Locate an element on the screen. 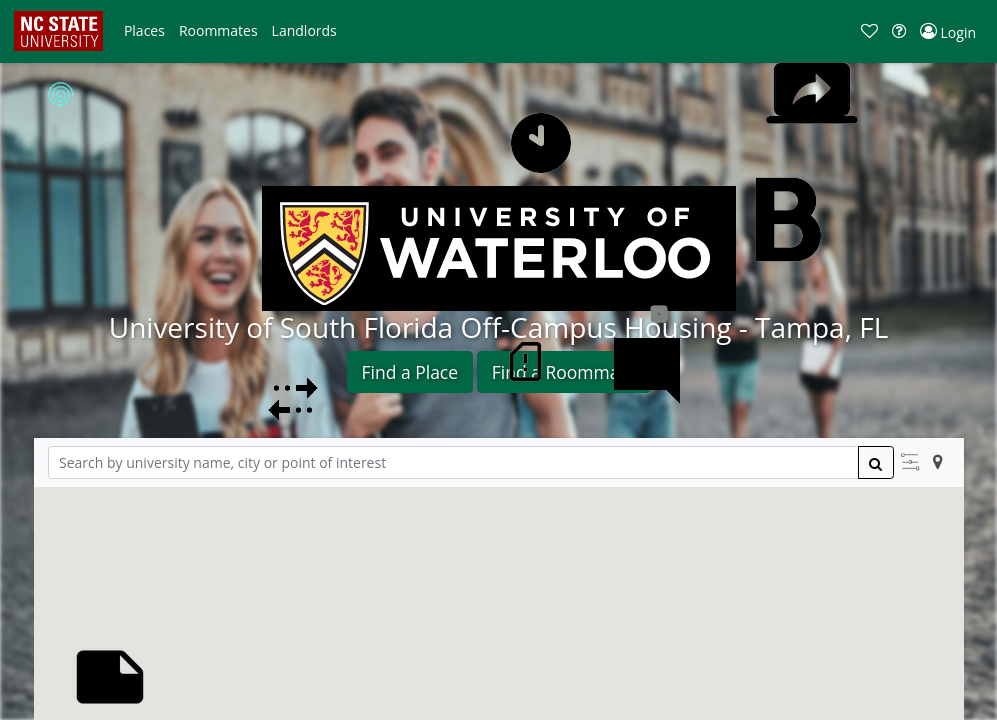 The image size is (997, 720). indicates loading or processing in progress is located at coordinates (59, 93).